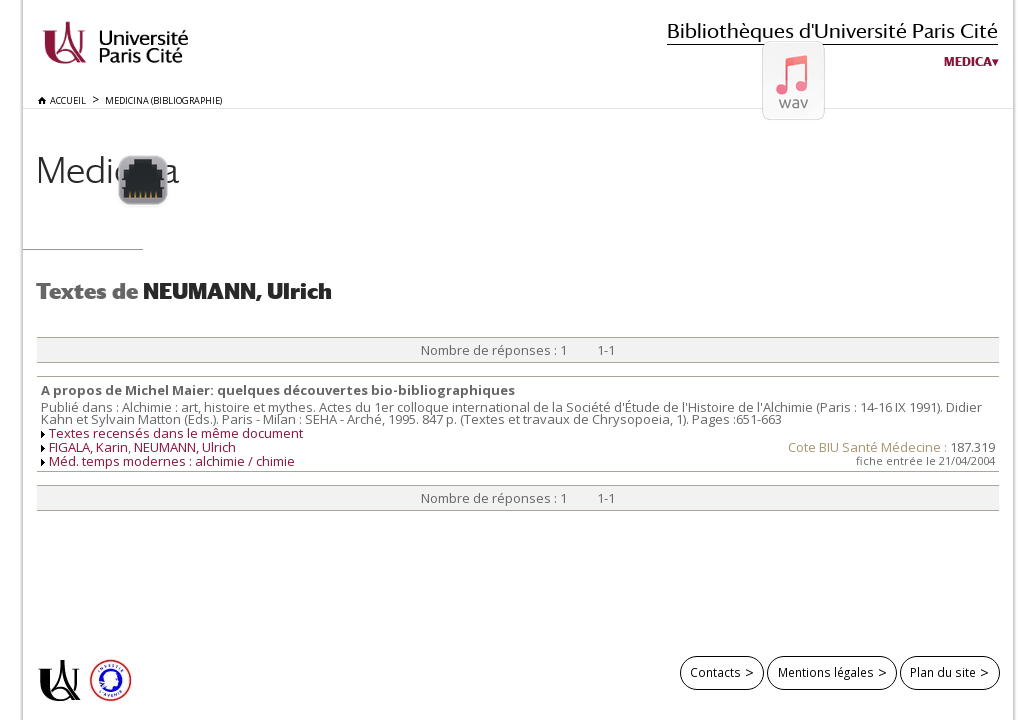 The width and height of the screenshot is (1035, 720). Describe the element at coordinates (143, 181) in the screenshot. I see `configure DSL network connection settings` at that location.